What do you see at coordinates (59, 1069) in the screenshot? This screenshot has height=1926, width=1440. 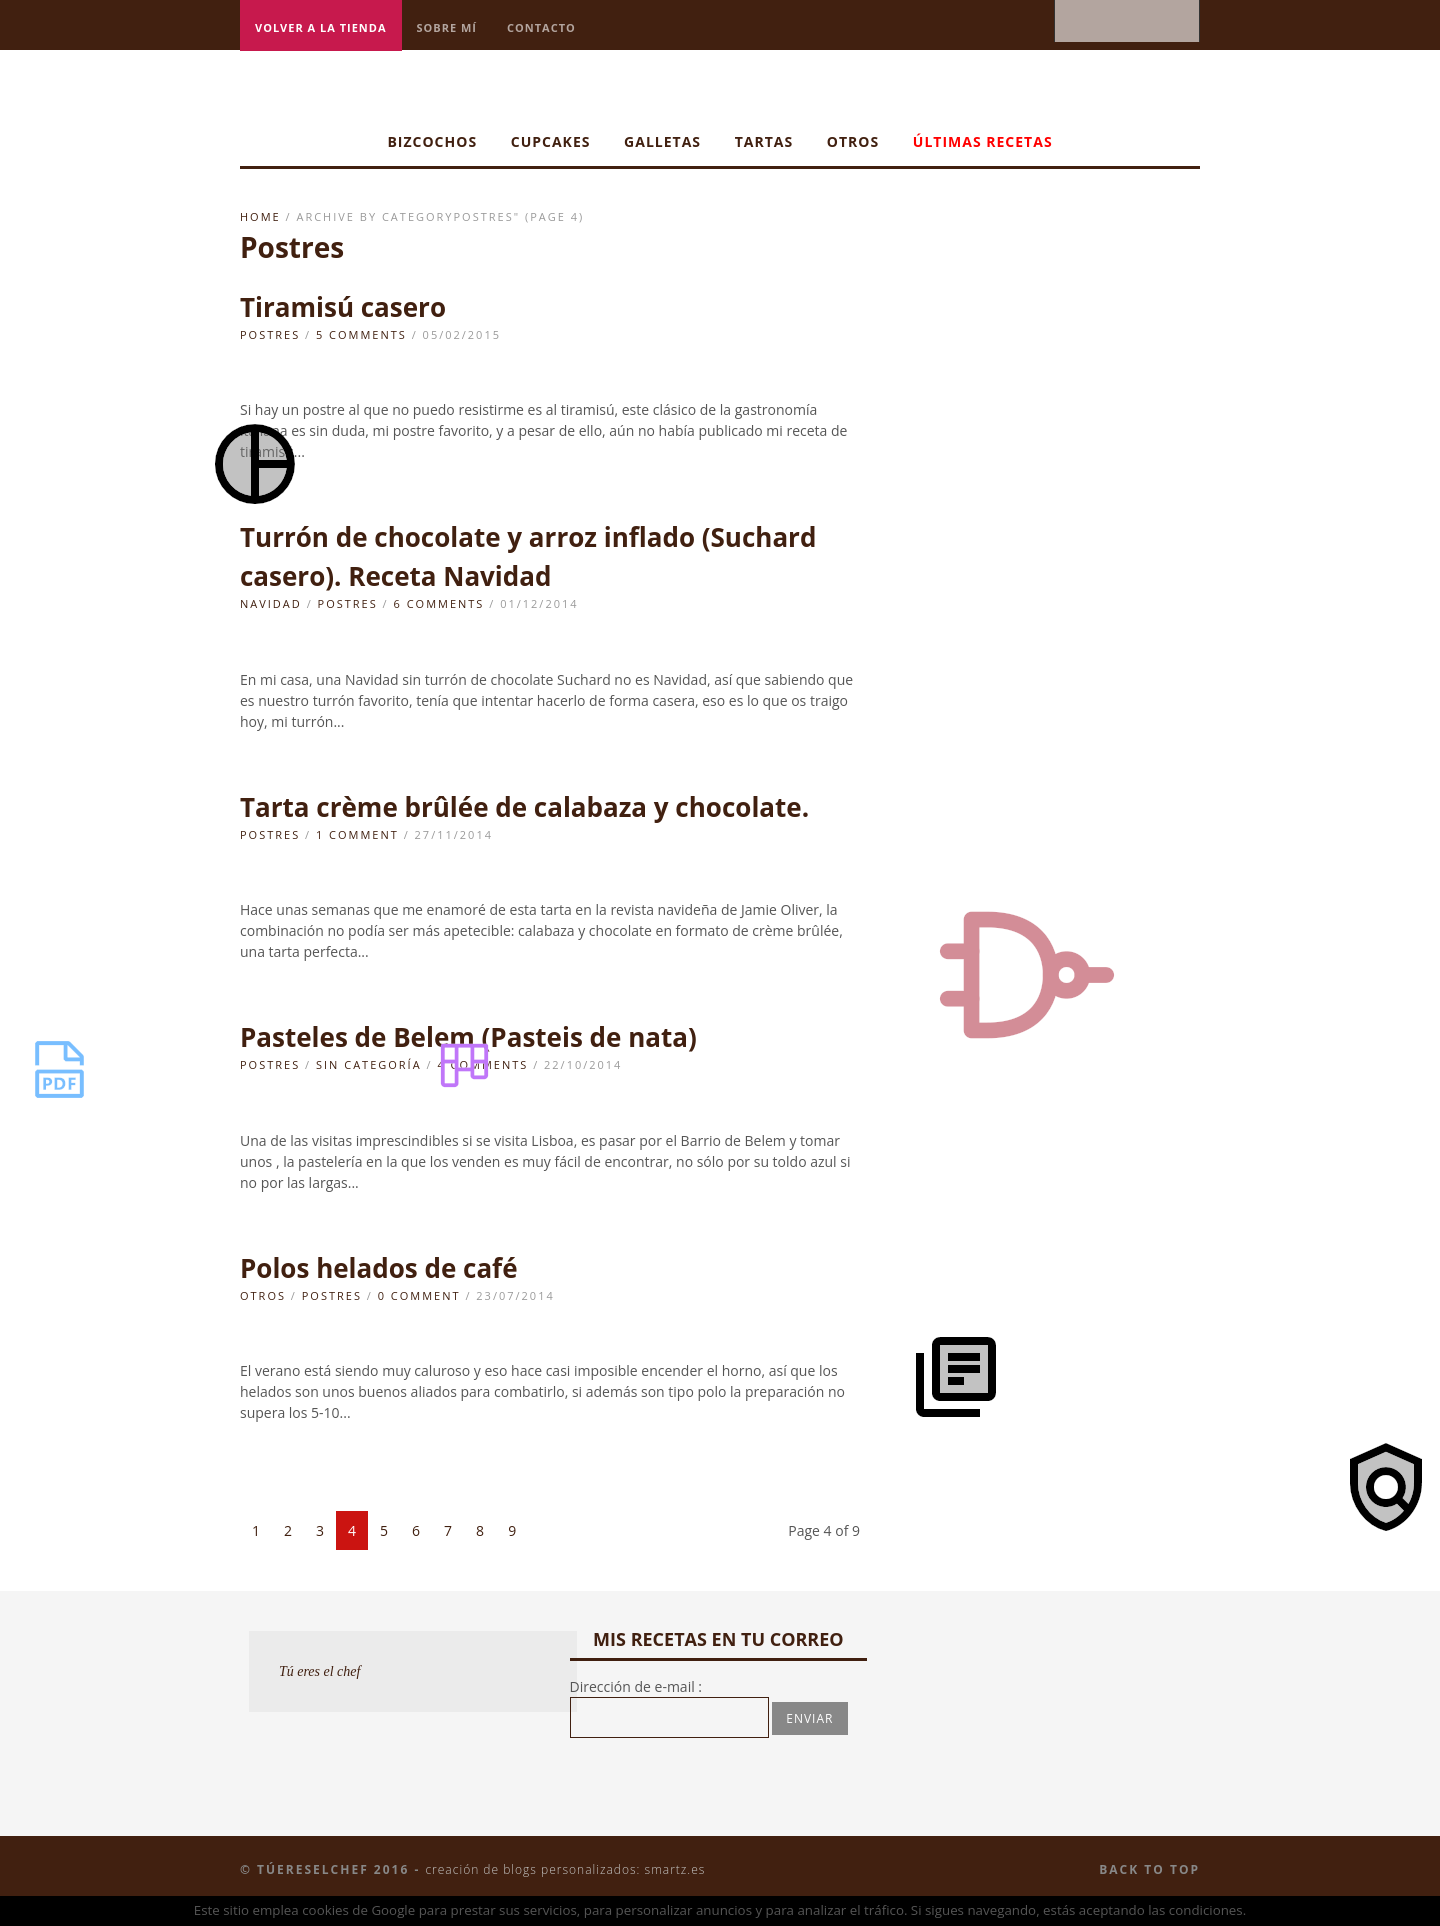 I see `open a PDF document` at bounding box center [59, 1069].